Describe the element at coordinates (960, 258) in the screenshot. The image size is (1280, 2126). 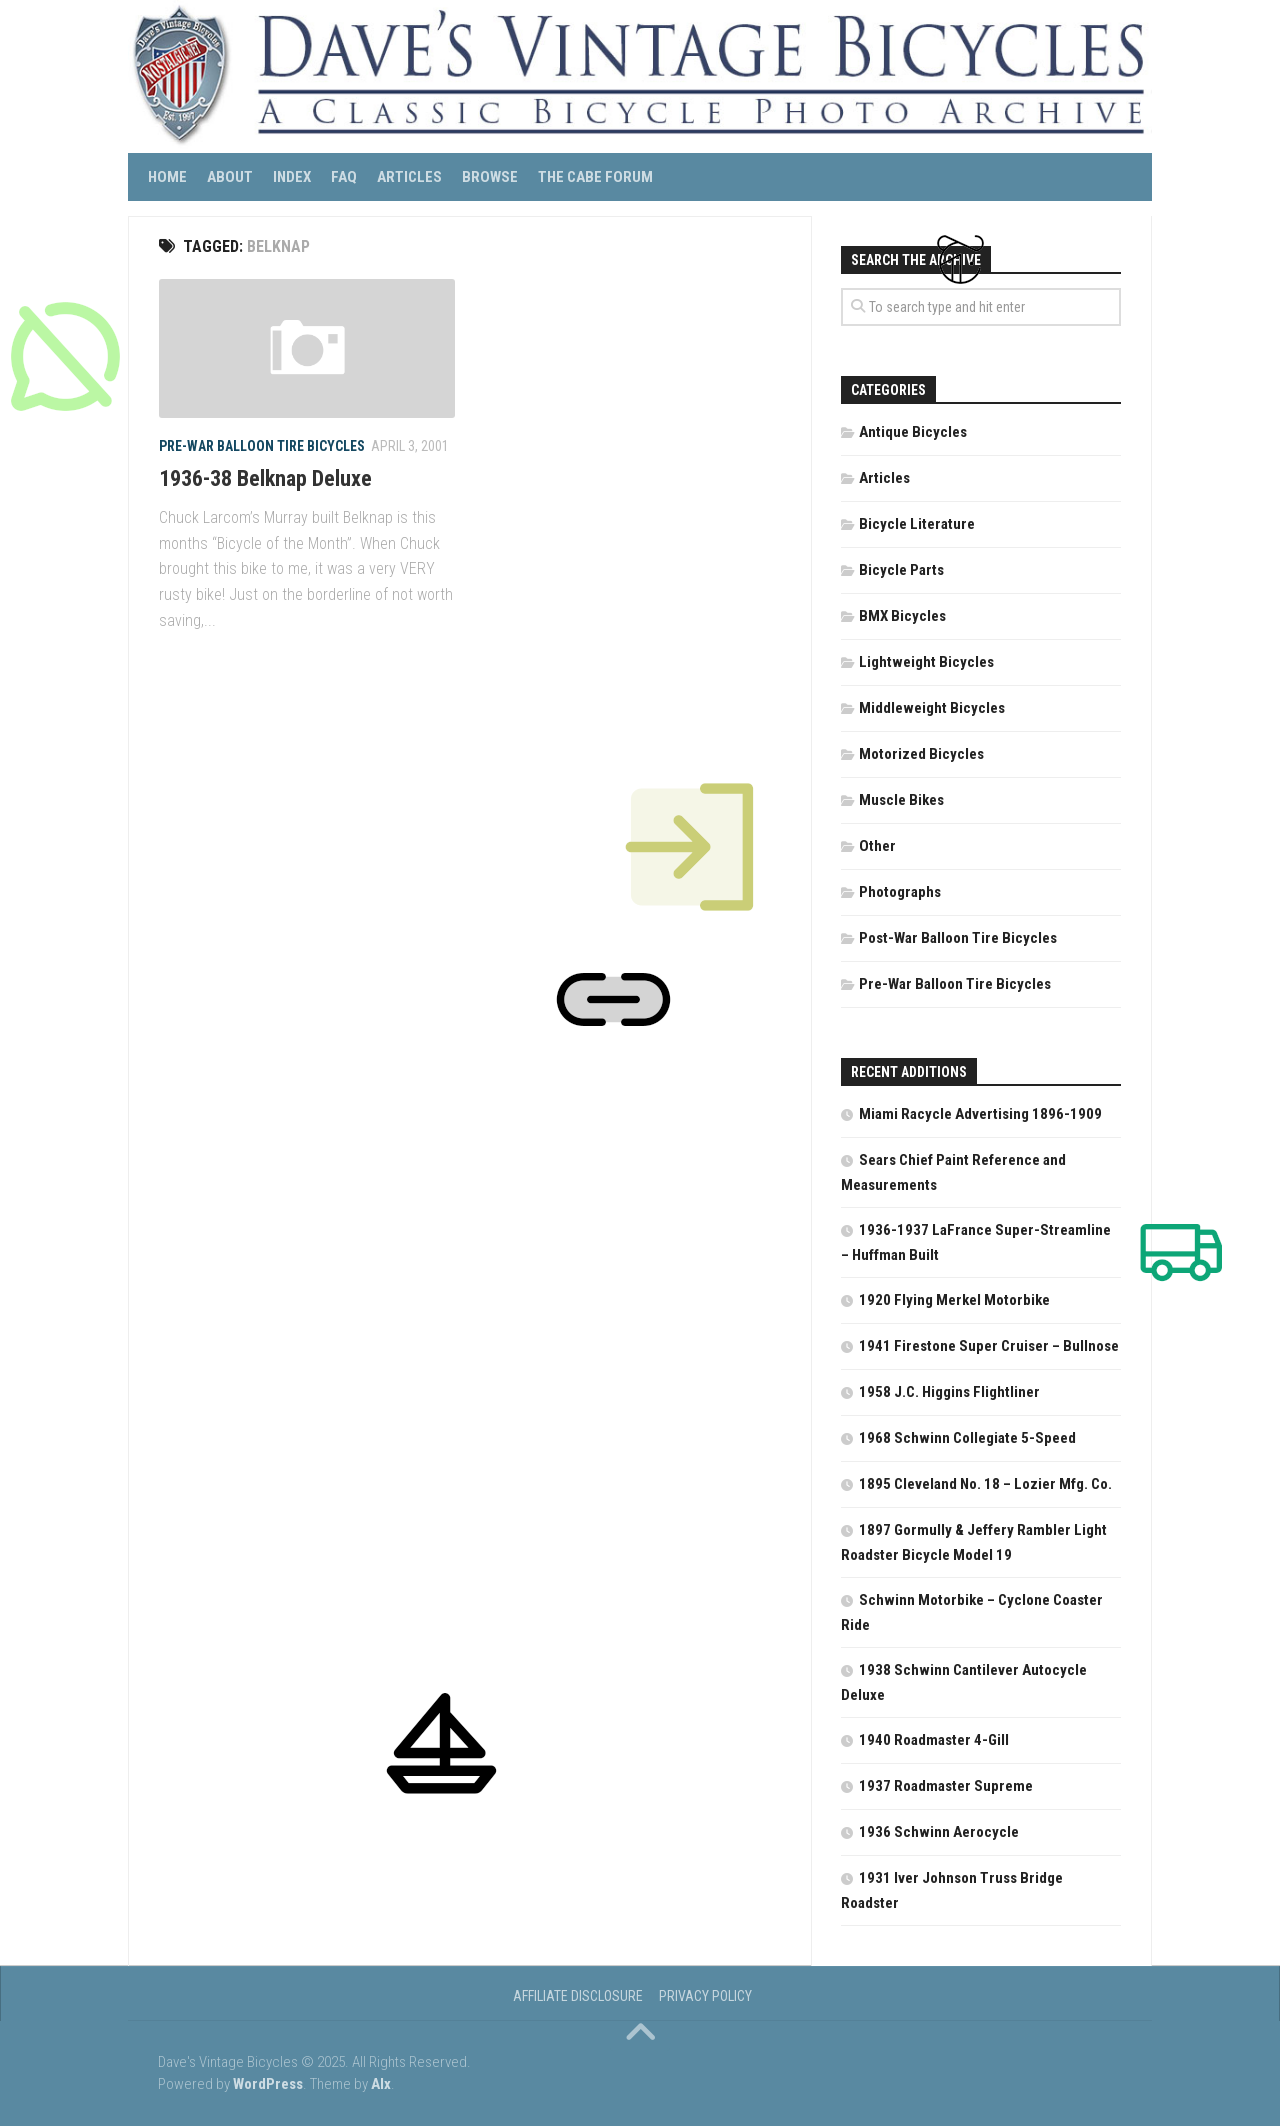
I see `open the New York Times app` at that location.